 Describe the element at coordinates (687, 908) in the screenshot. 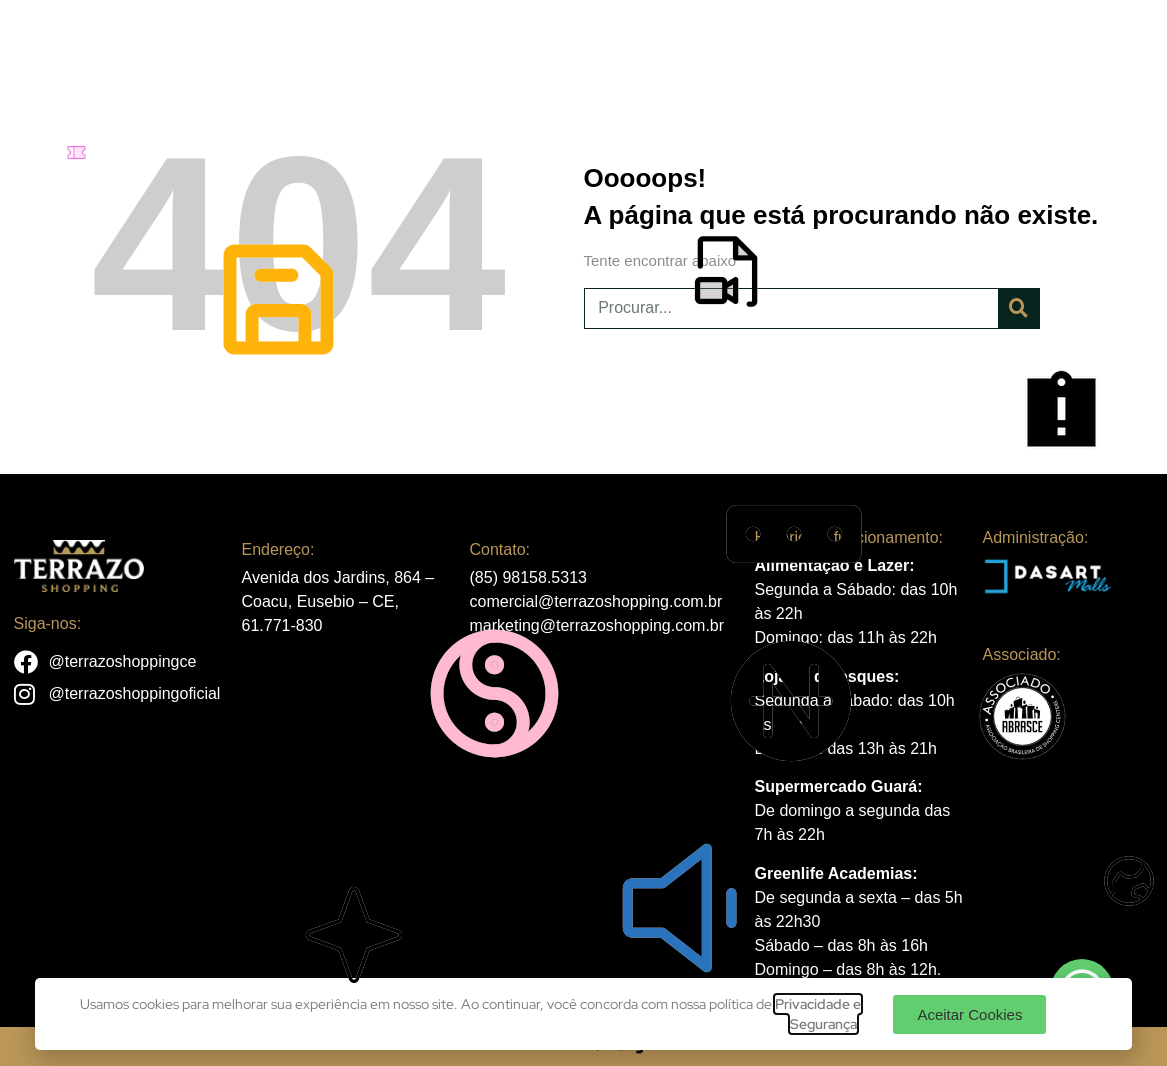

I see `volume set to low level` at that location.